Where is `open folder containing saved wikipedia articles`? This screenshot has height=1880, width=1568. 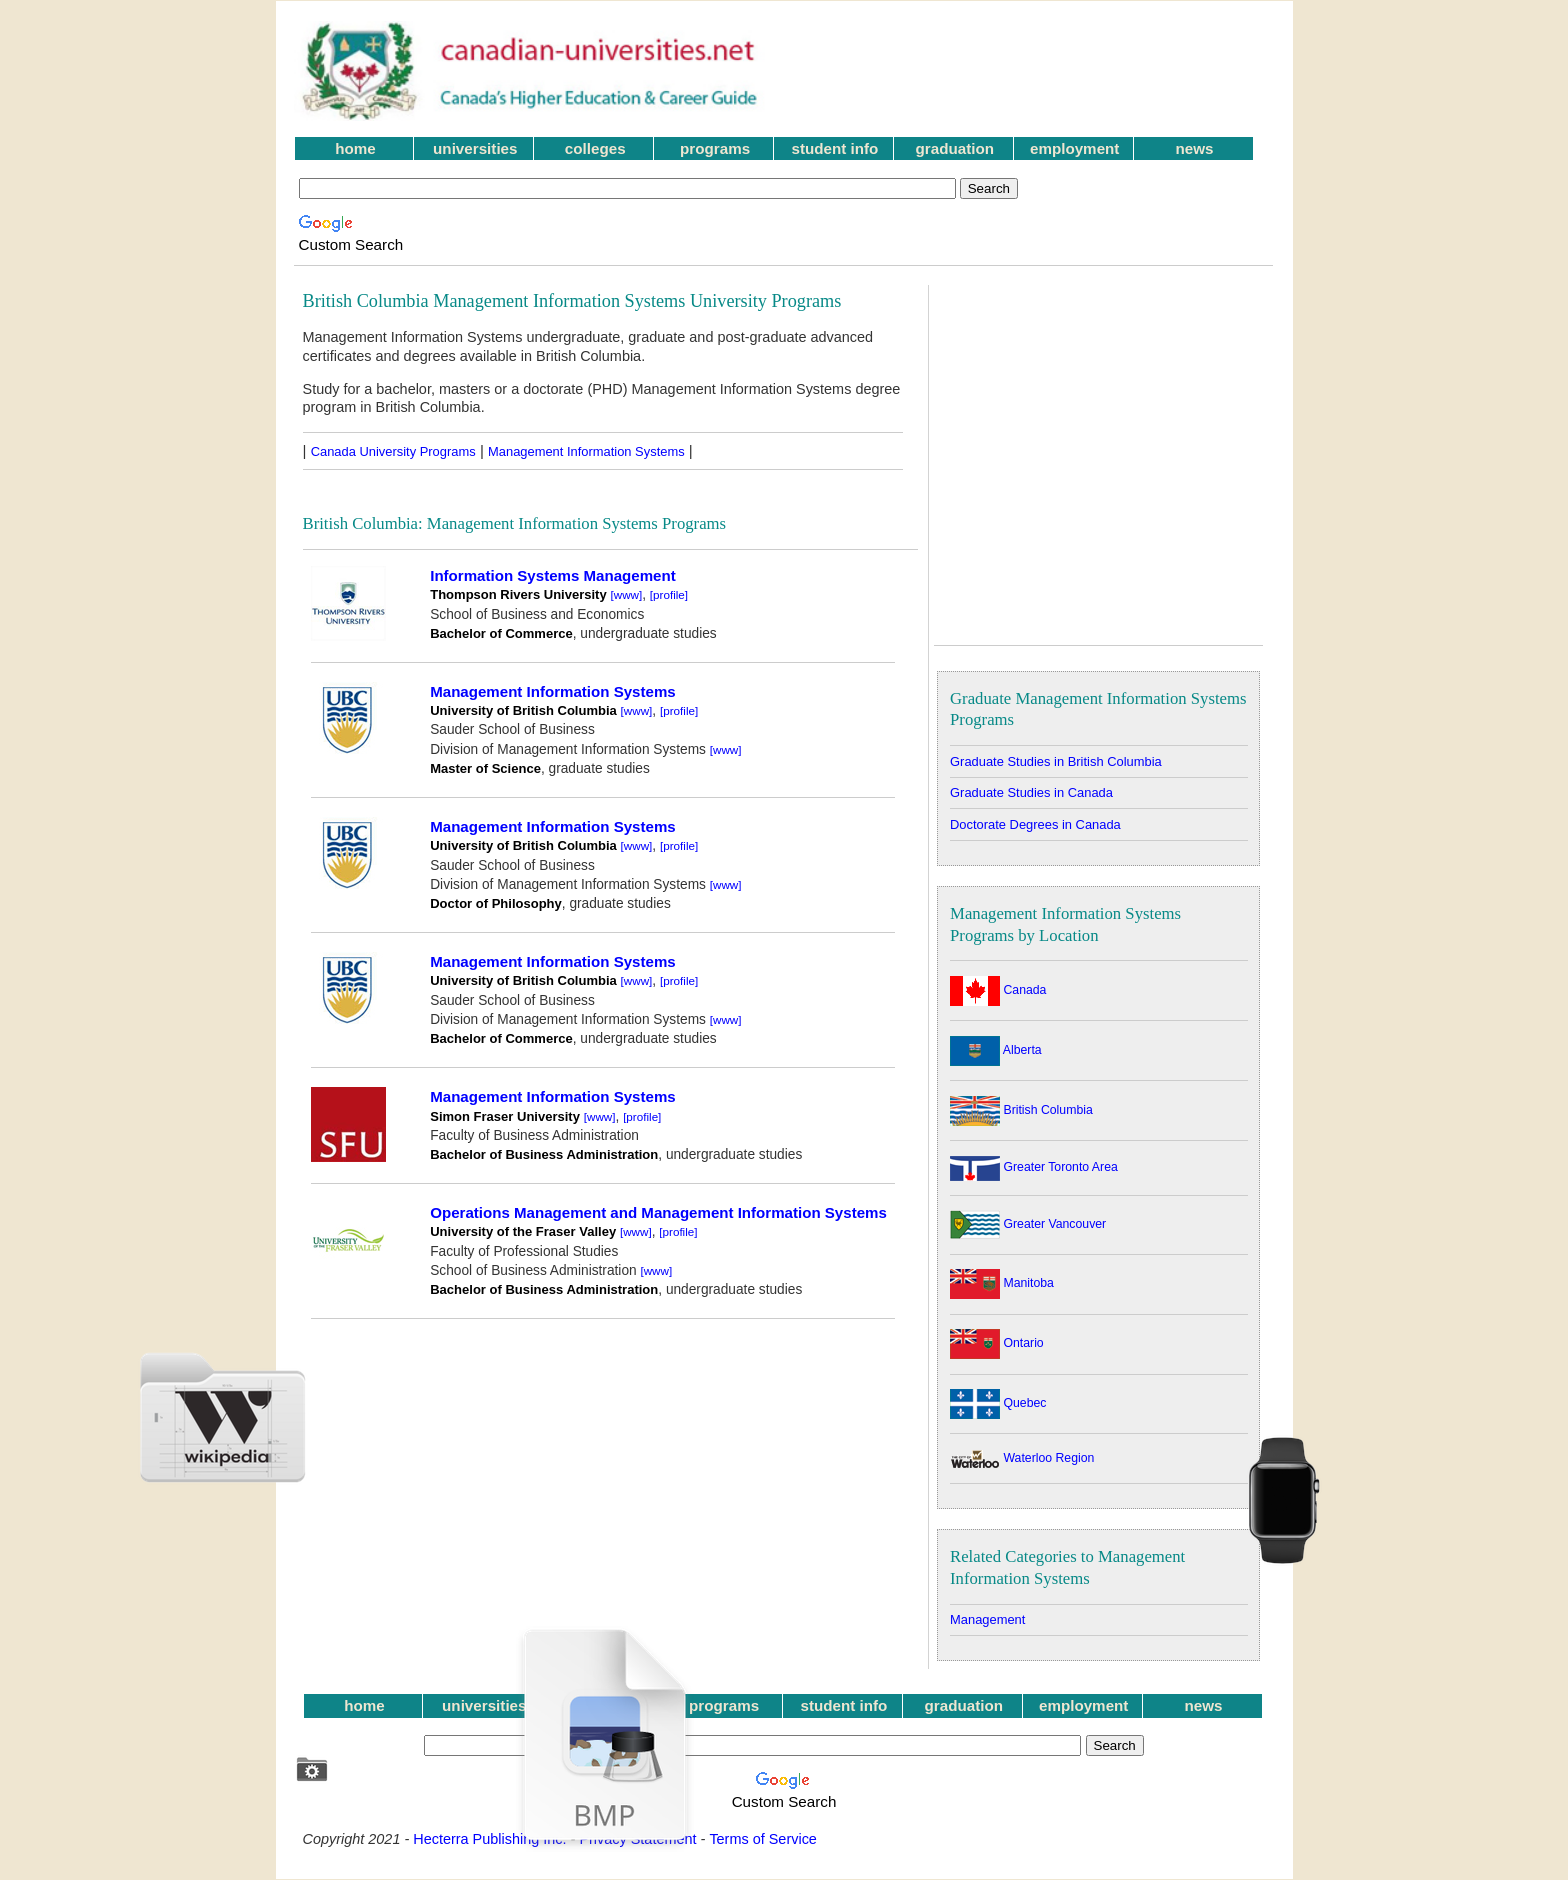 open folder containing saved wikipedia articles is located at coordinates (222, 1422).